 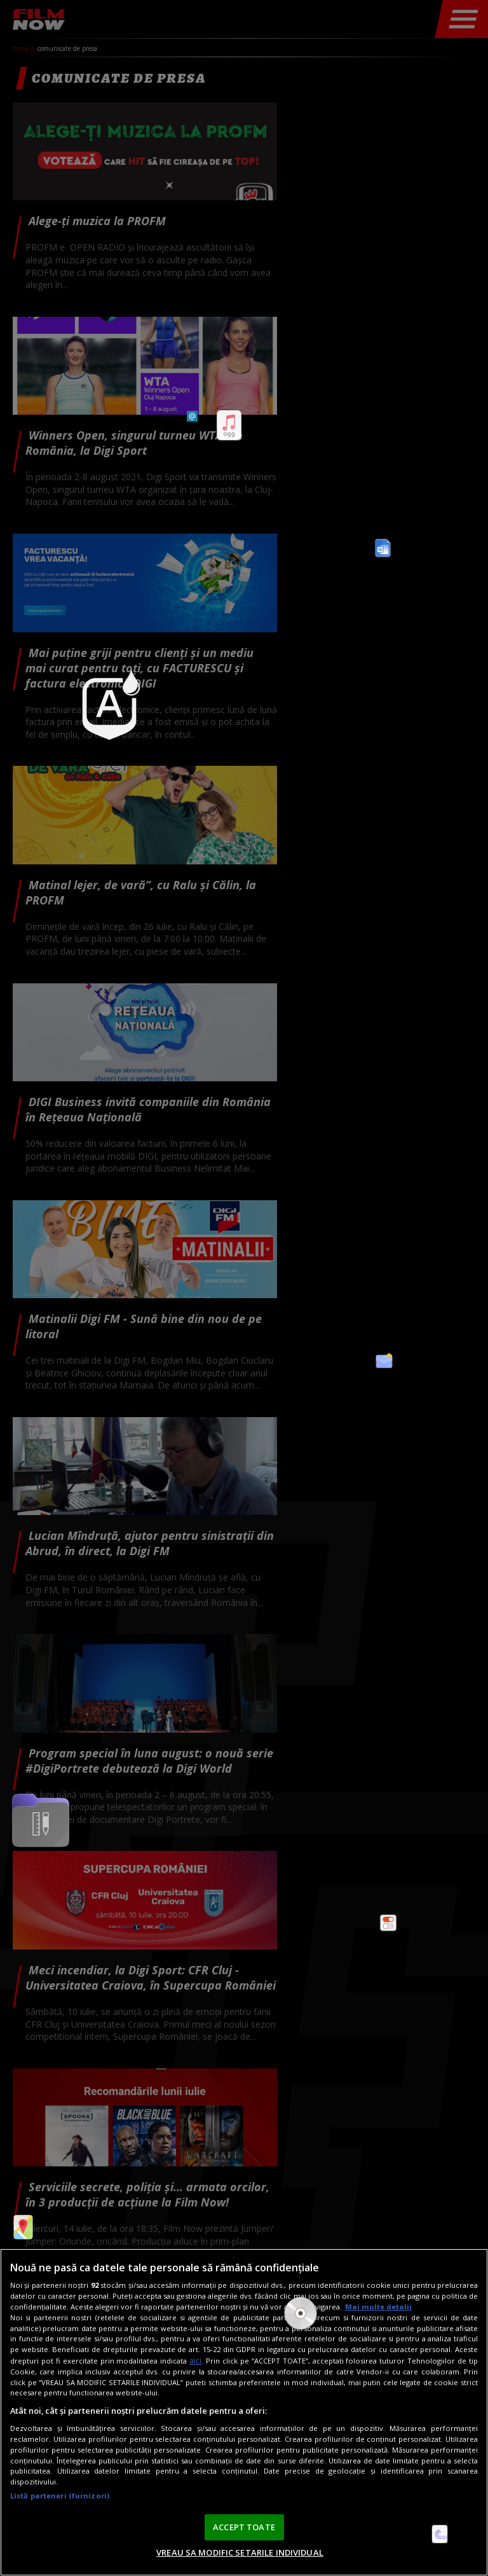 What do you see at coordinates (229, 425) in the screenshot?
I see `an ogg vorbis audio file` at bounding box center [229, 425].